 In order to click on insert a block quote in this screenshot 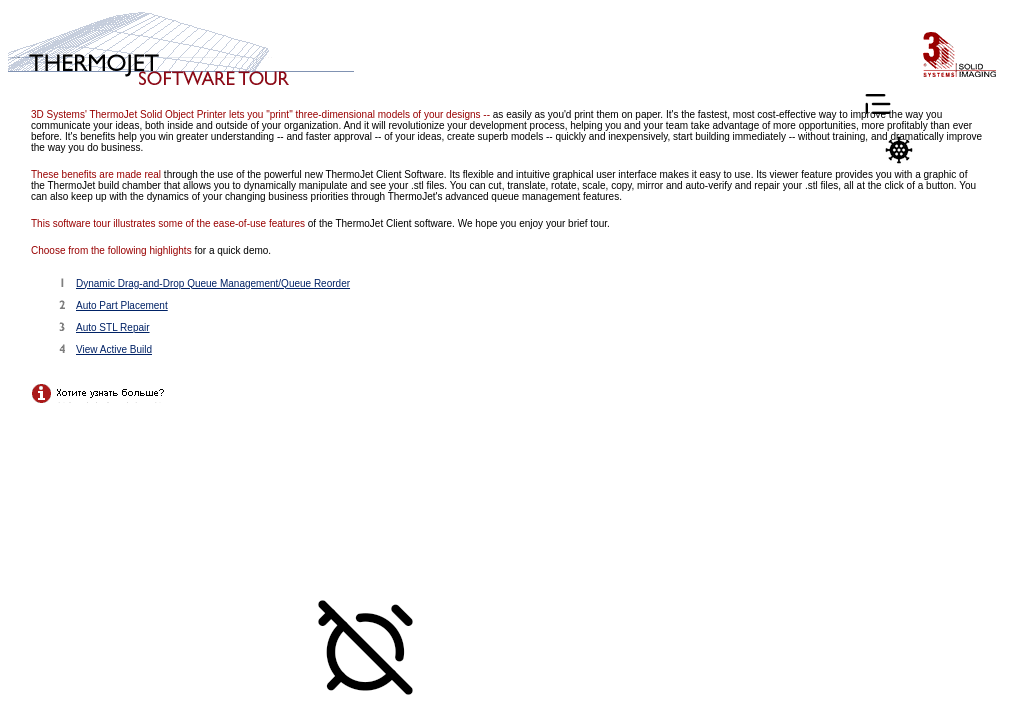, I will do `click(878, 104)`.